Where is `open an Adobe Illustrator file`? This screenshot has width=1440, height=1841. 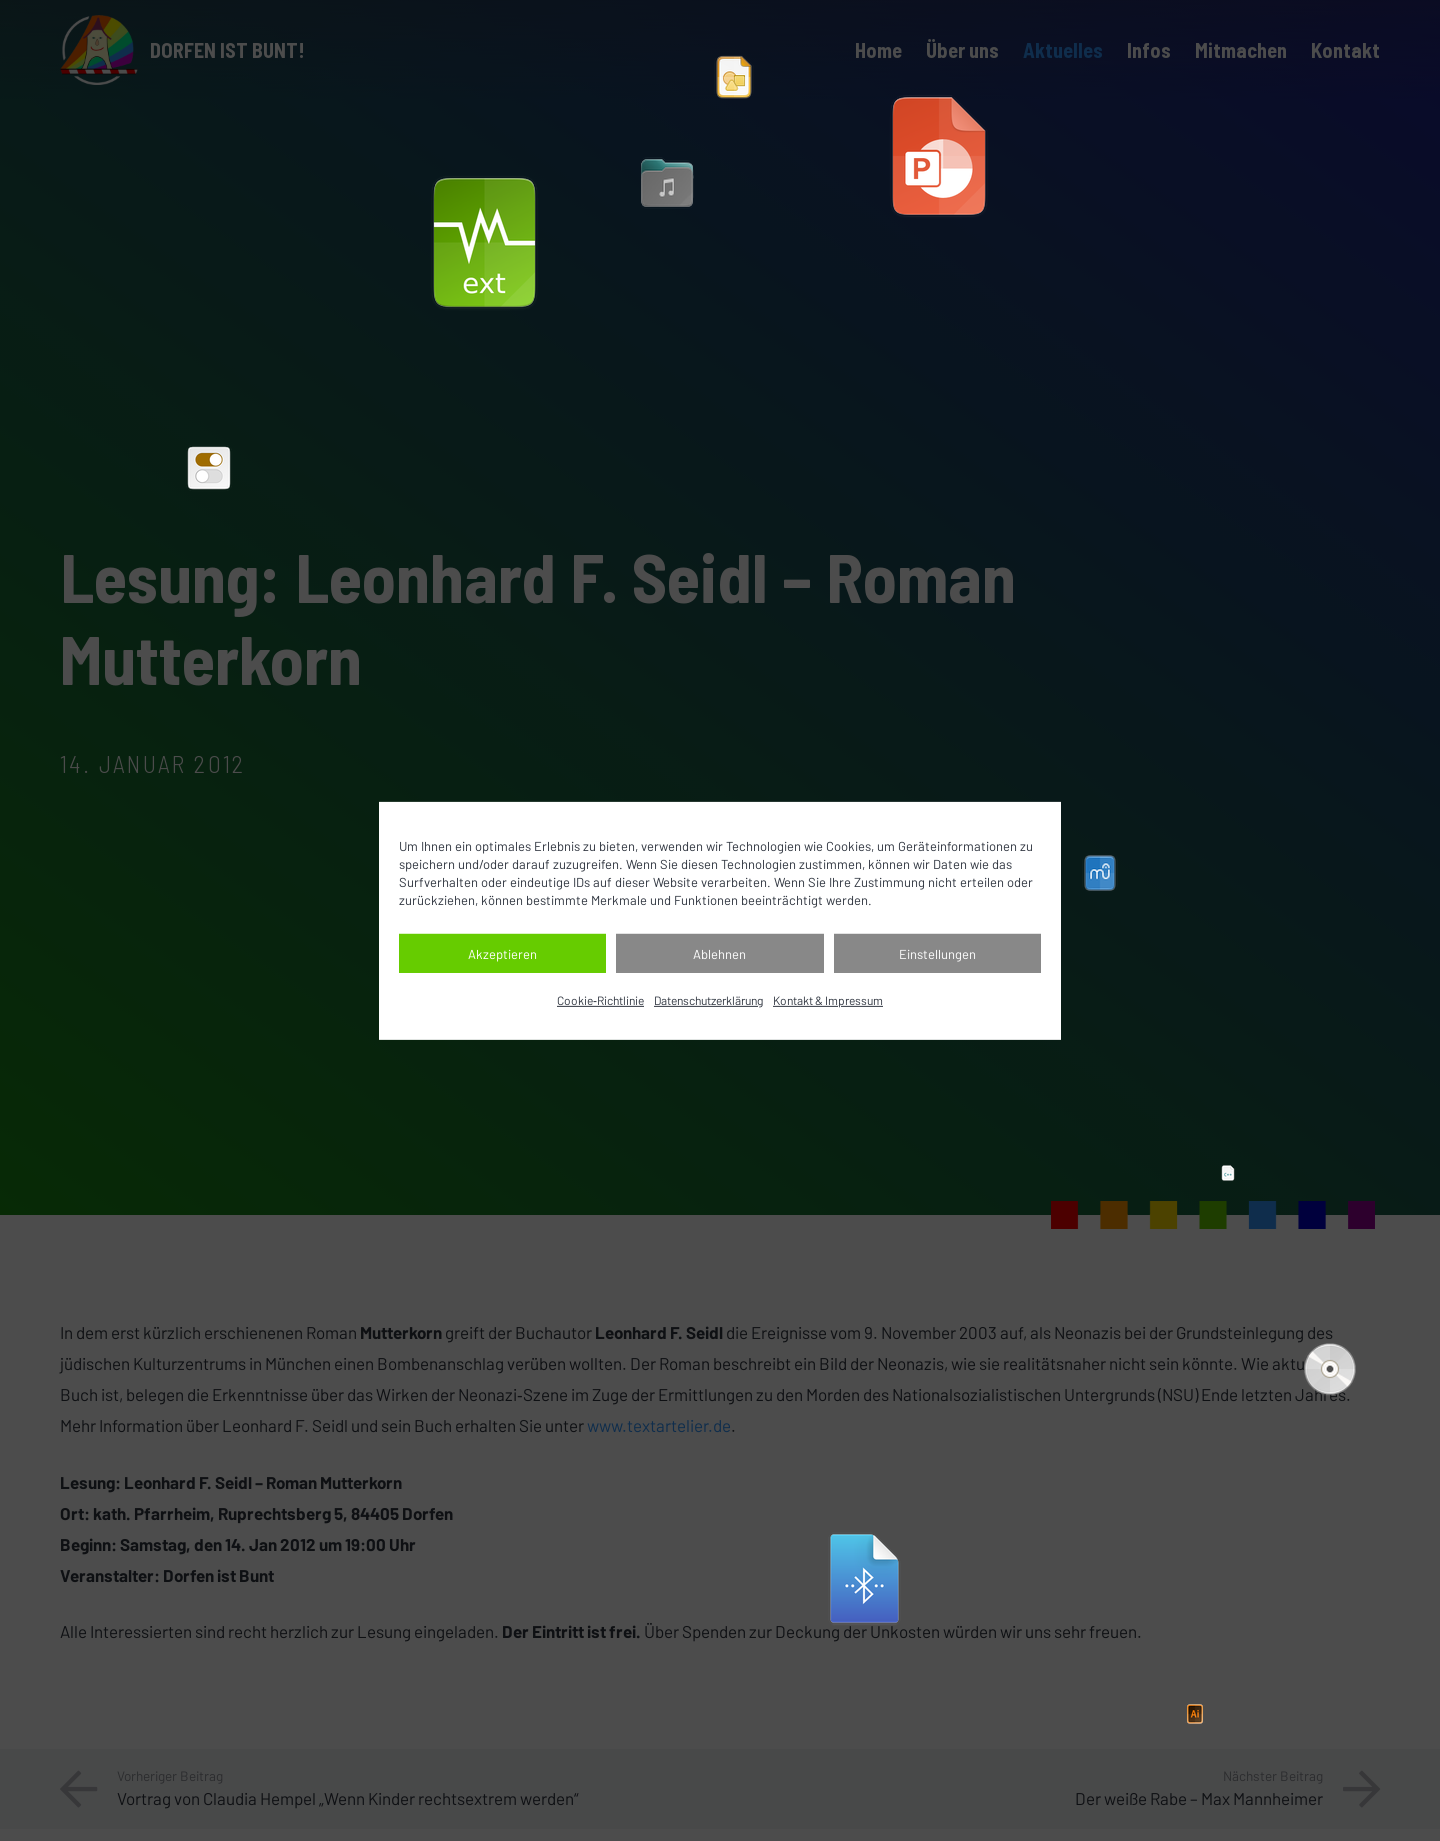
open an Adobe Illustrator file is located at coordinates (1195, 1714).